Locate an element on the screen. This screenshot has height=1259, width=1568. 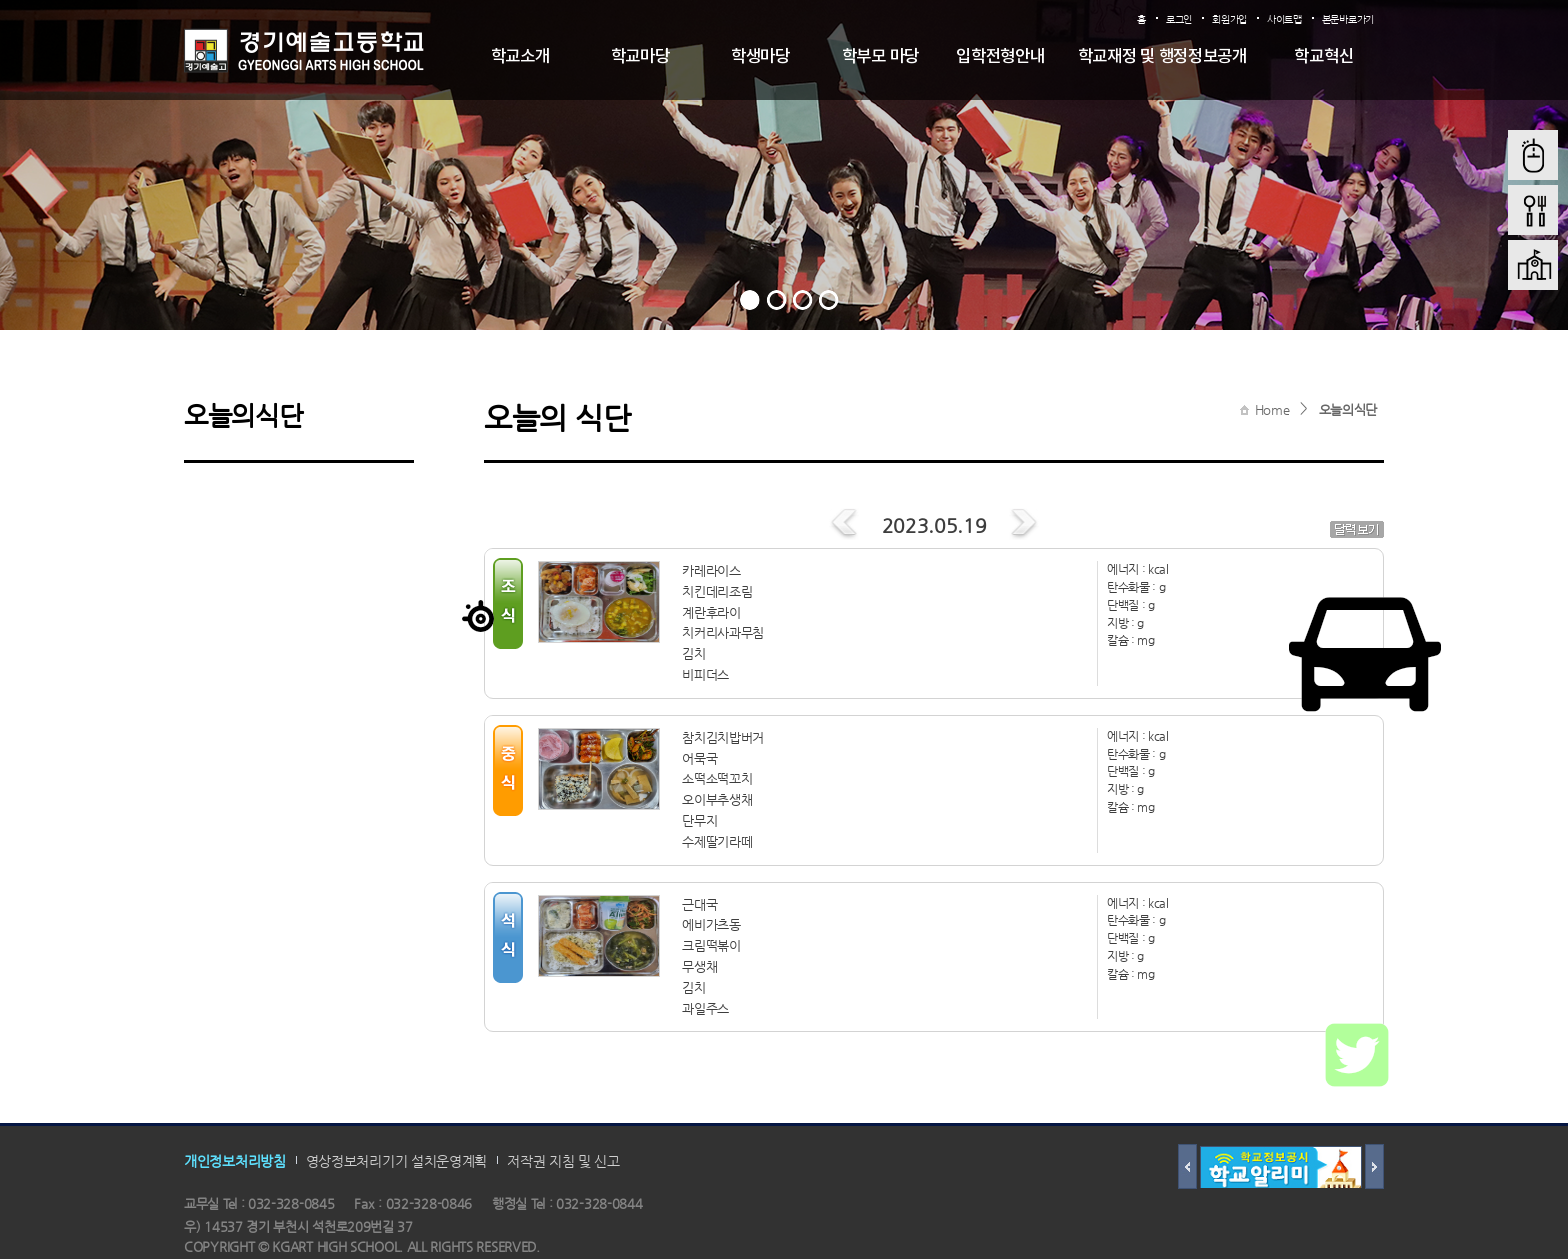
select car or driving mode for navigation is located at coordinates (1365, 648).